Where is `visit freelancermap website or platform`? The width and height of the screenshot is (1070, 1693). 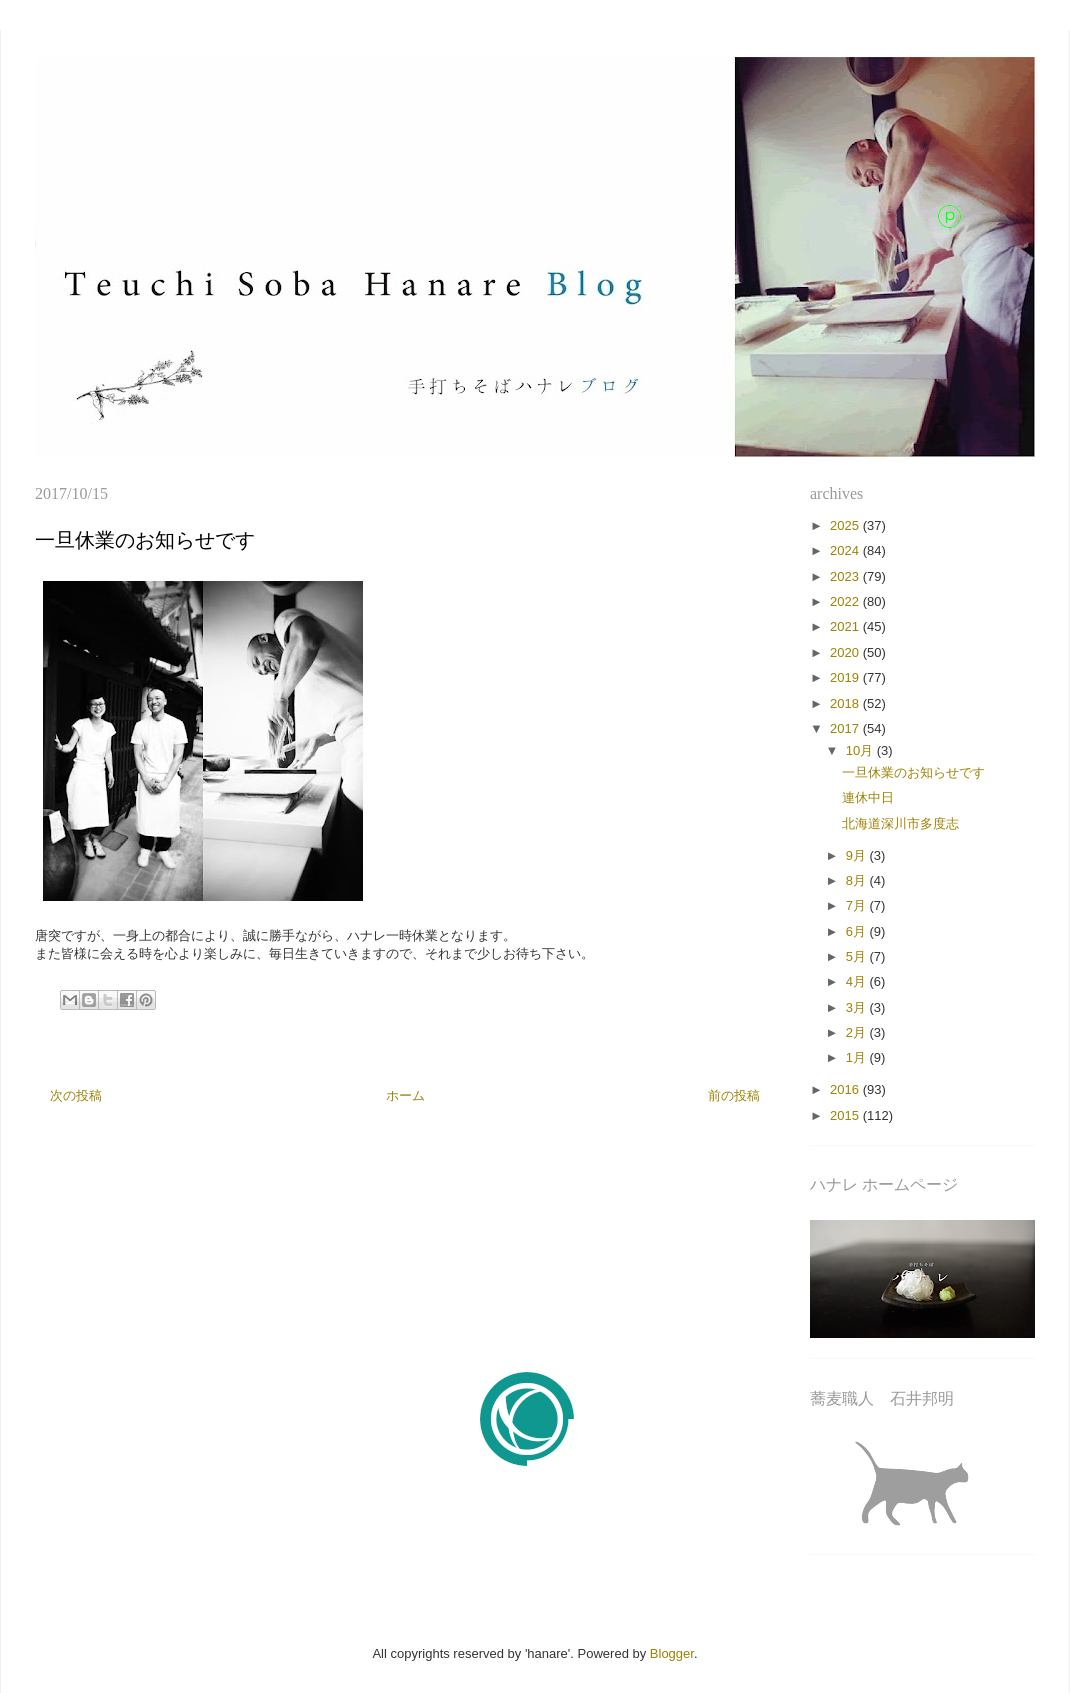 visit freelancermap website or platform is located at coordinates (527, 1419).